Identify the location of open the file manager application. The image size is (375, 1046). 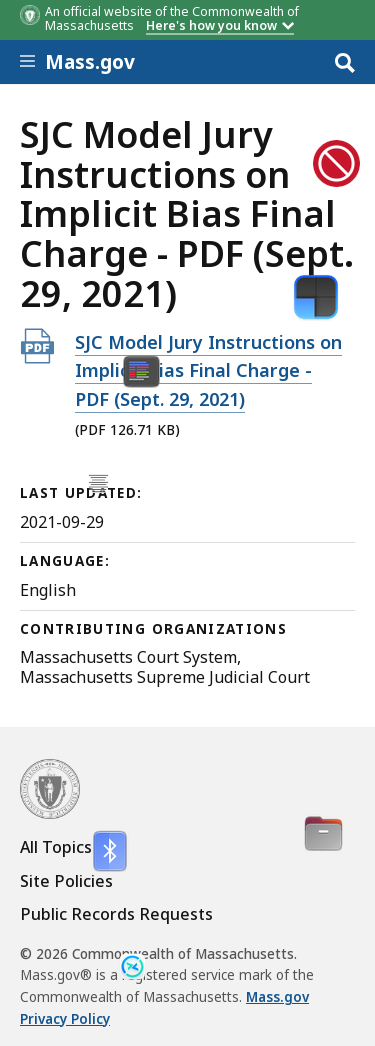
(323, 833).